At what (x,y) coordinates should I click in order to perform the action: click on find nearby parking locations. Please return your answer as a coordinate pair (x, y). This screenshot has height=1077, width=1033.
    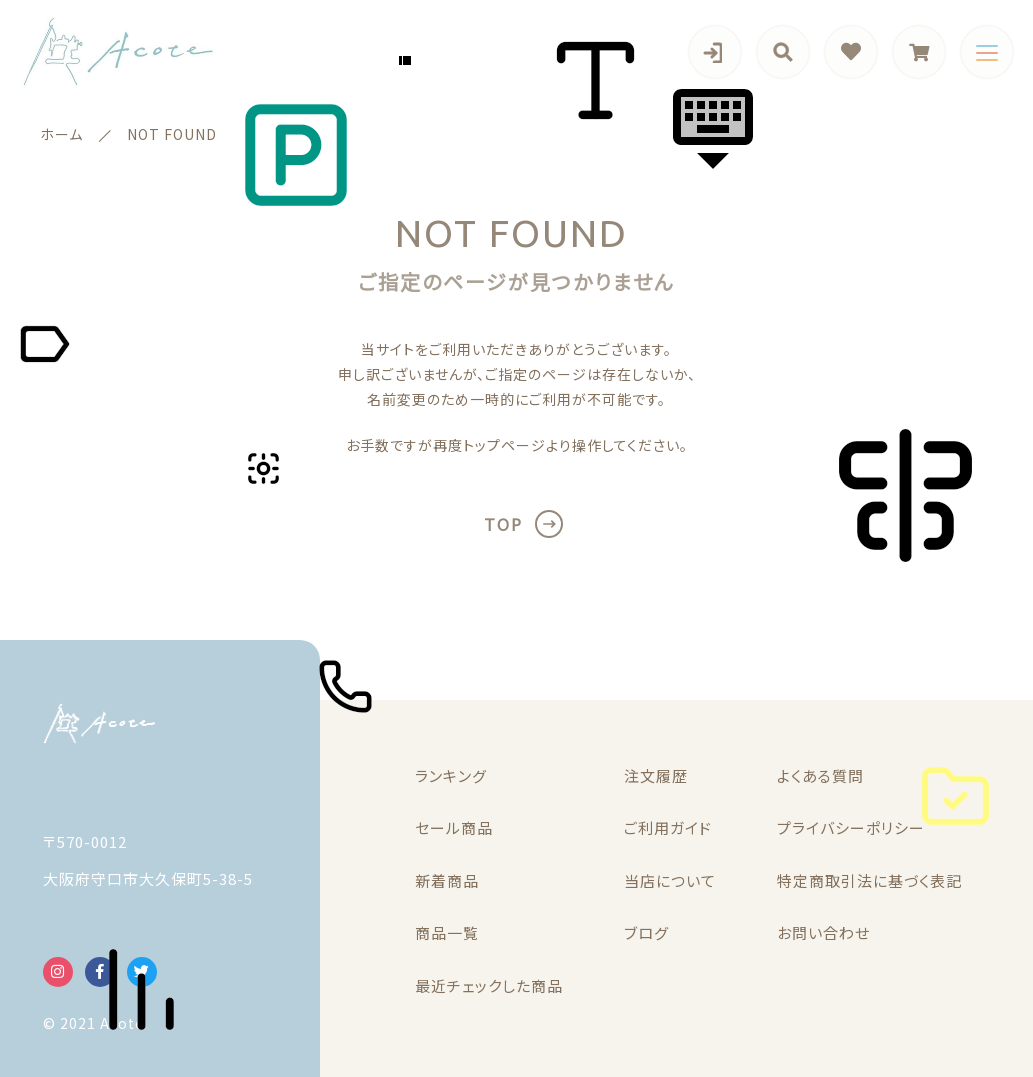
    Looking at the image, I should click on (296, 155).